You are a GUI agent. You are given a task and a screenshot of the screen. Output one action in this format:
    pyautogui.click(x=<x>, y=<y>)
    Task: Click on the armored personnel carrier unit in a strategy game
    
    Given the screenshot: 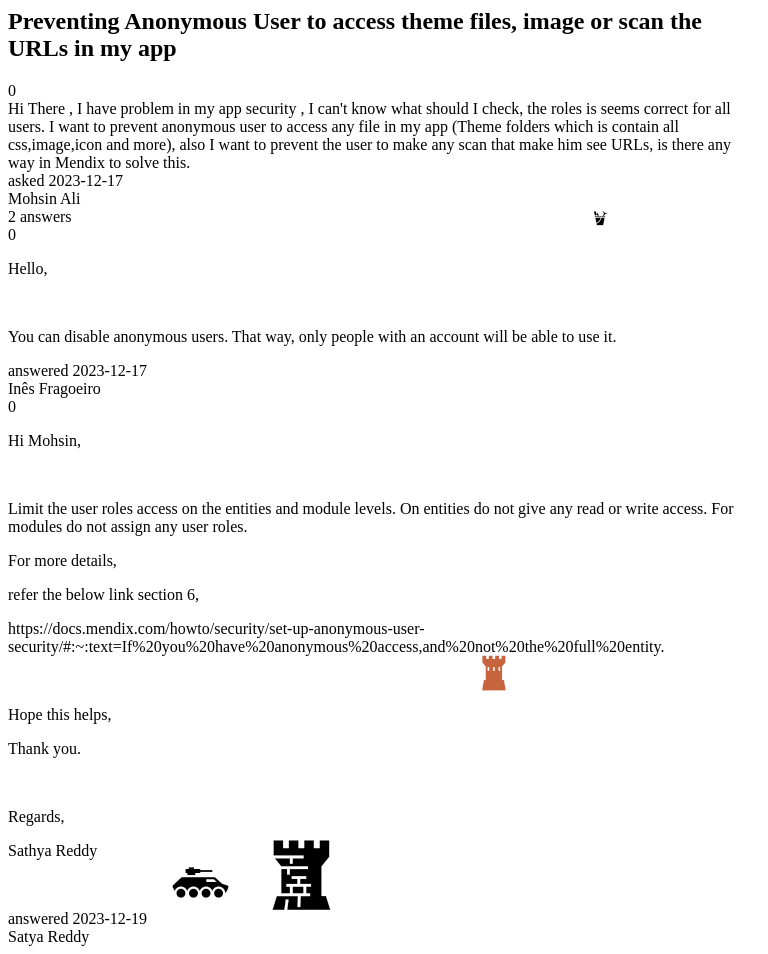 What is the action you would take?
    pyautogui.click(x=200, y=882)
    